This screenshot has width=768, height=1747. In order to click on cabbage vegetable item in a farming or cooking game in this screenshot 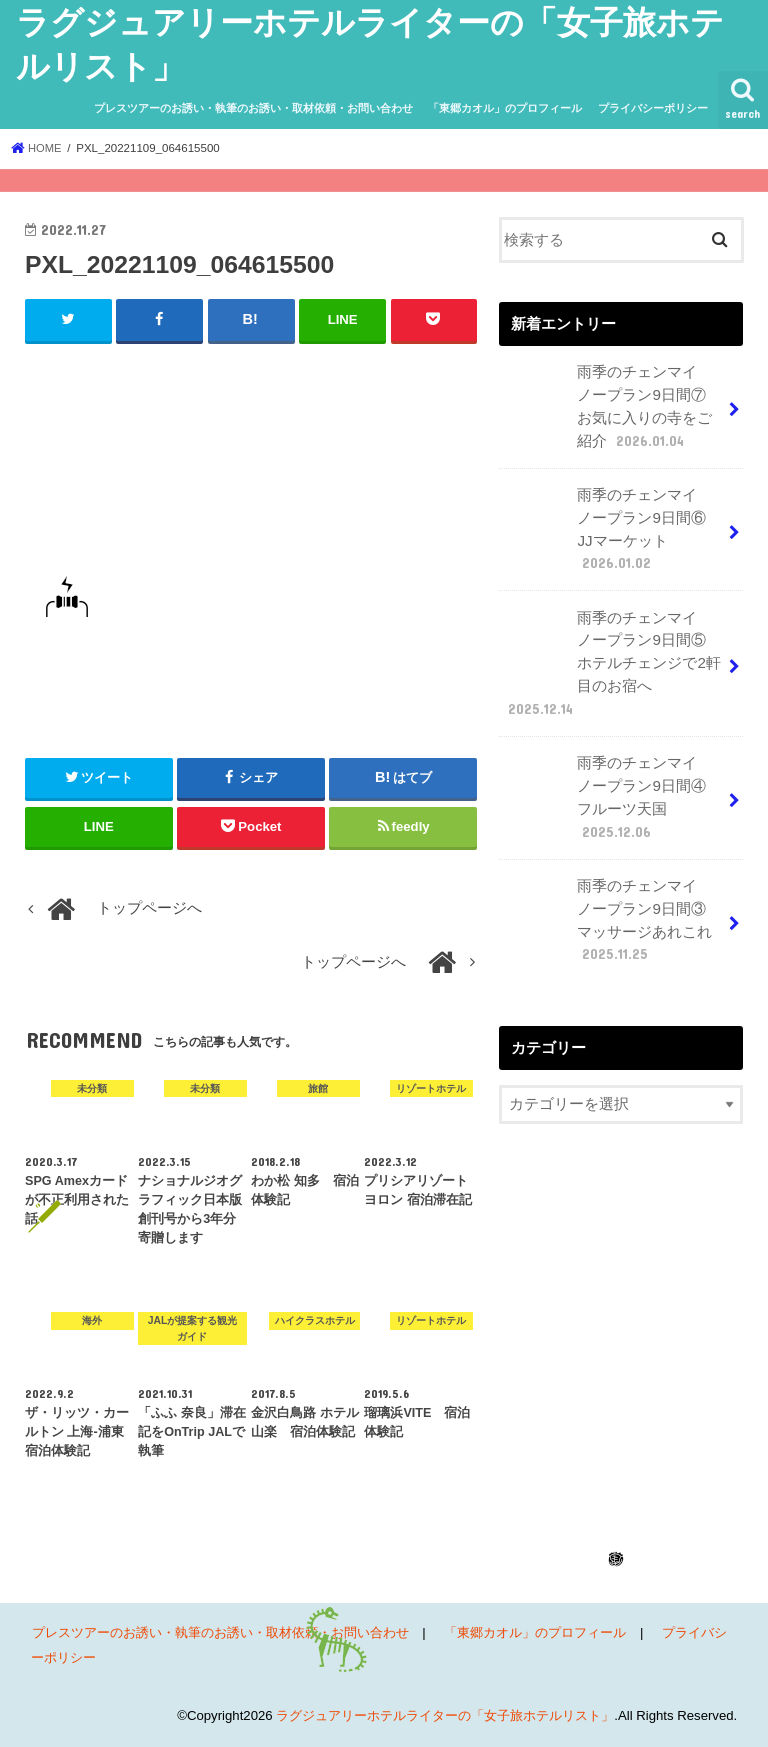, I will do `click(616, 1559)`.